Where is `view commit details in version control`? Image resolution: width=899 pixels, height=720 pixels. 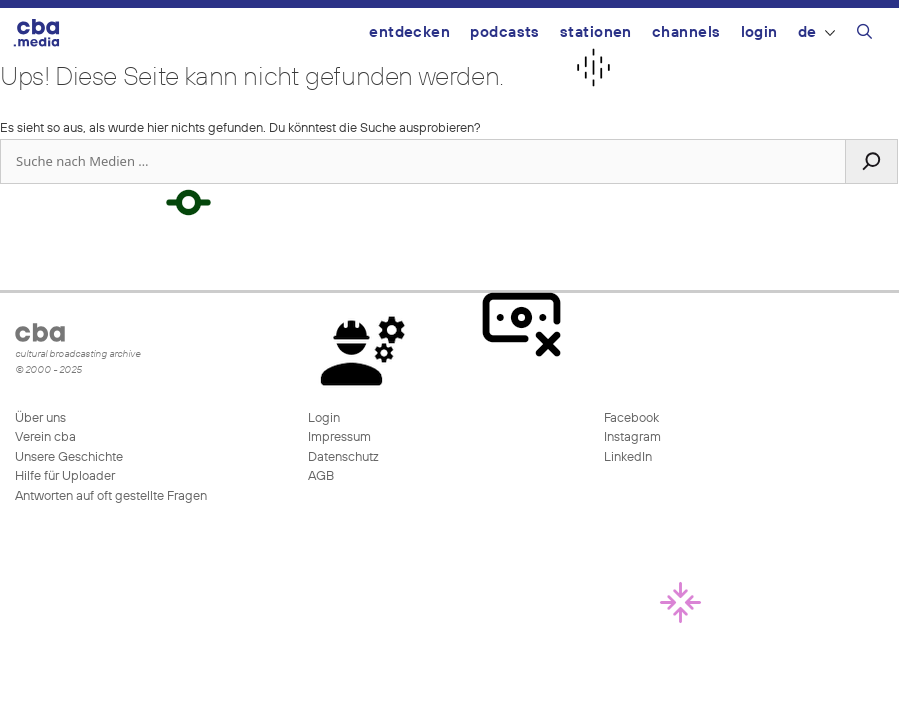 view commit details in version control is located at coordinates (188, 202).